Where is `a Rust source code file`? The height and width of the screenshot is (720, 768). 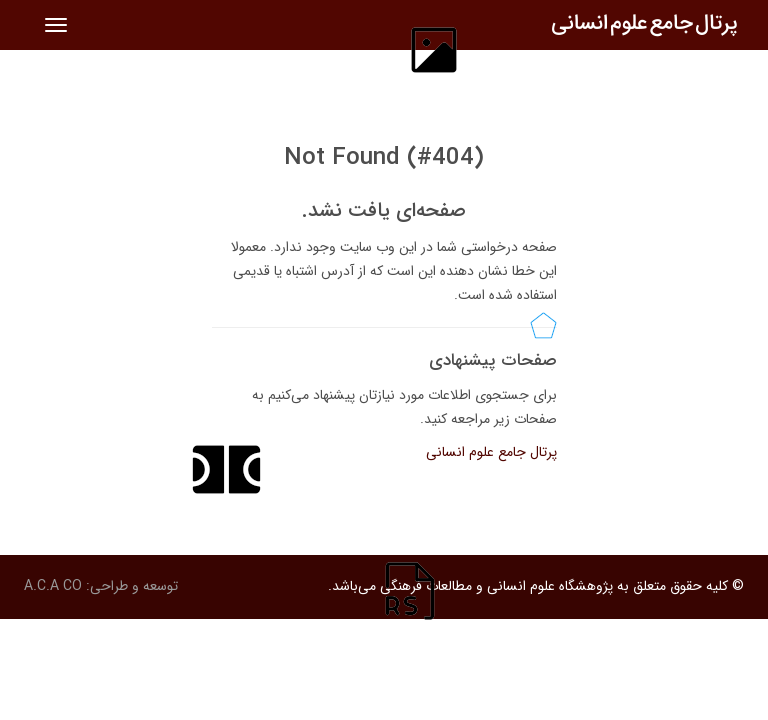 a Rust source code file is located at coordinates (410, 591).